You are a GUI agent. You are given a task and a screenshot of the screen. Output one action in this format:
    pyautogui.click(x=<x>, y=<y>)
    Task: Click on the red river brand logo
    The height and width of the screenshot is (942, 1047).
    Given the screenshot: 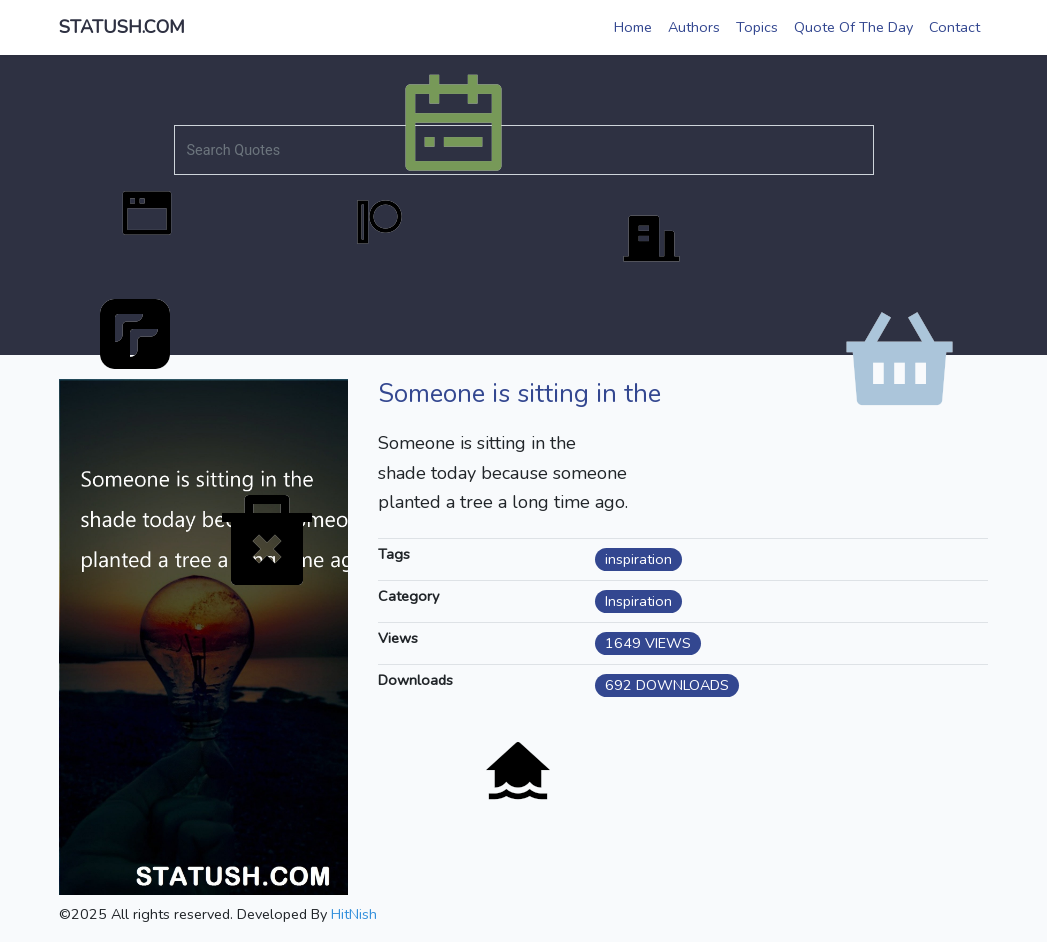 What is the action you would take?
    pyautogui.click(x=135, y=334)
    